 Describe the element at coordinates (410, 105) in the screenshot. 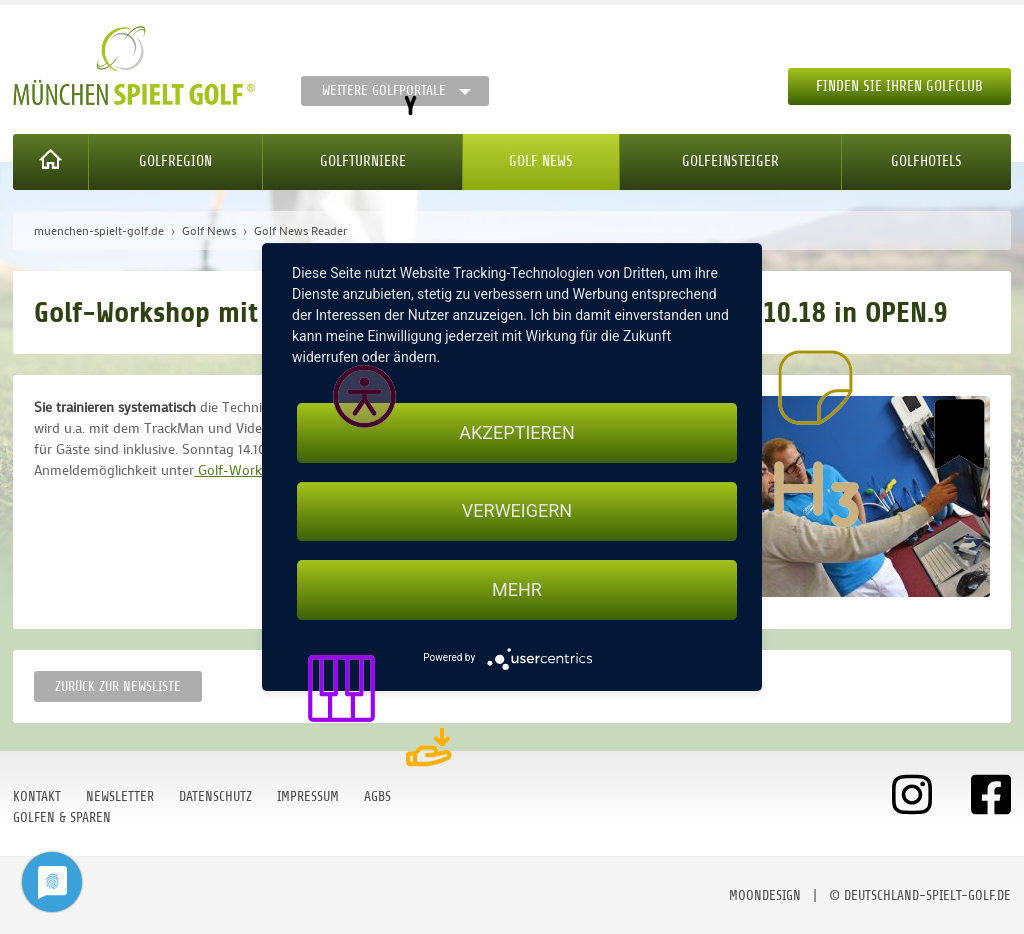

I see `indicates a "Y" label or category marker` at that location.